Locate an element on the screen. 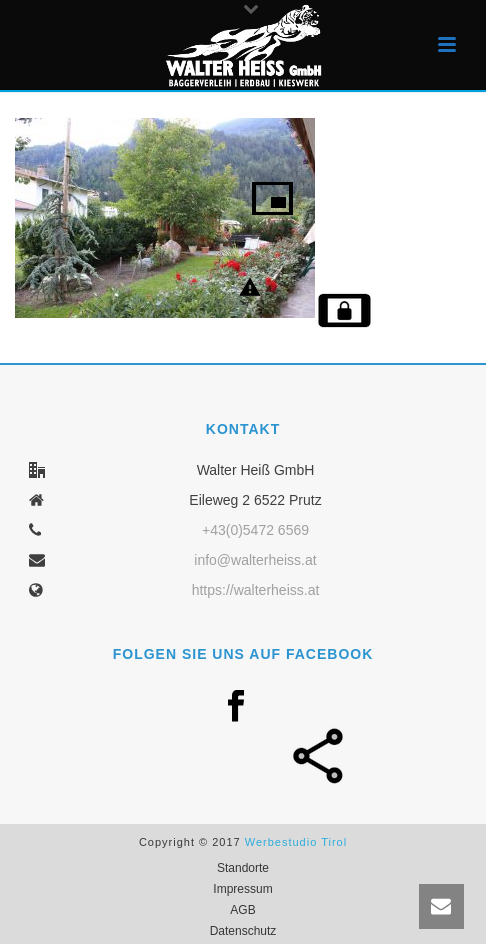 This screenshot has width=486, height=944. lock screen in landscape orientation is located at coordinates (344, 310).